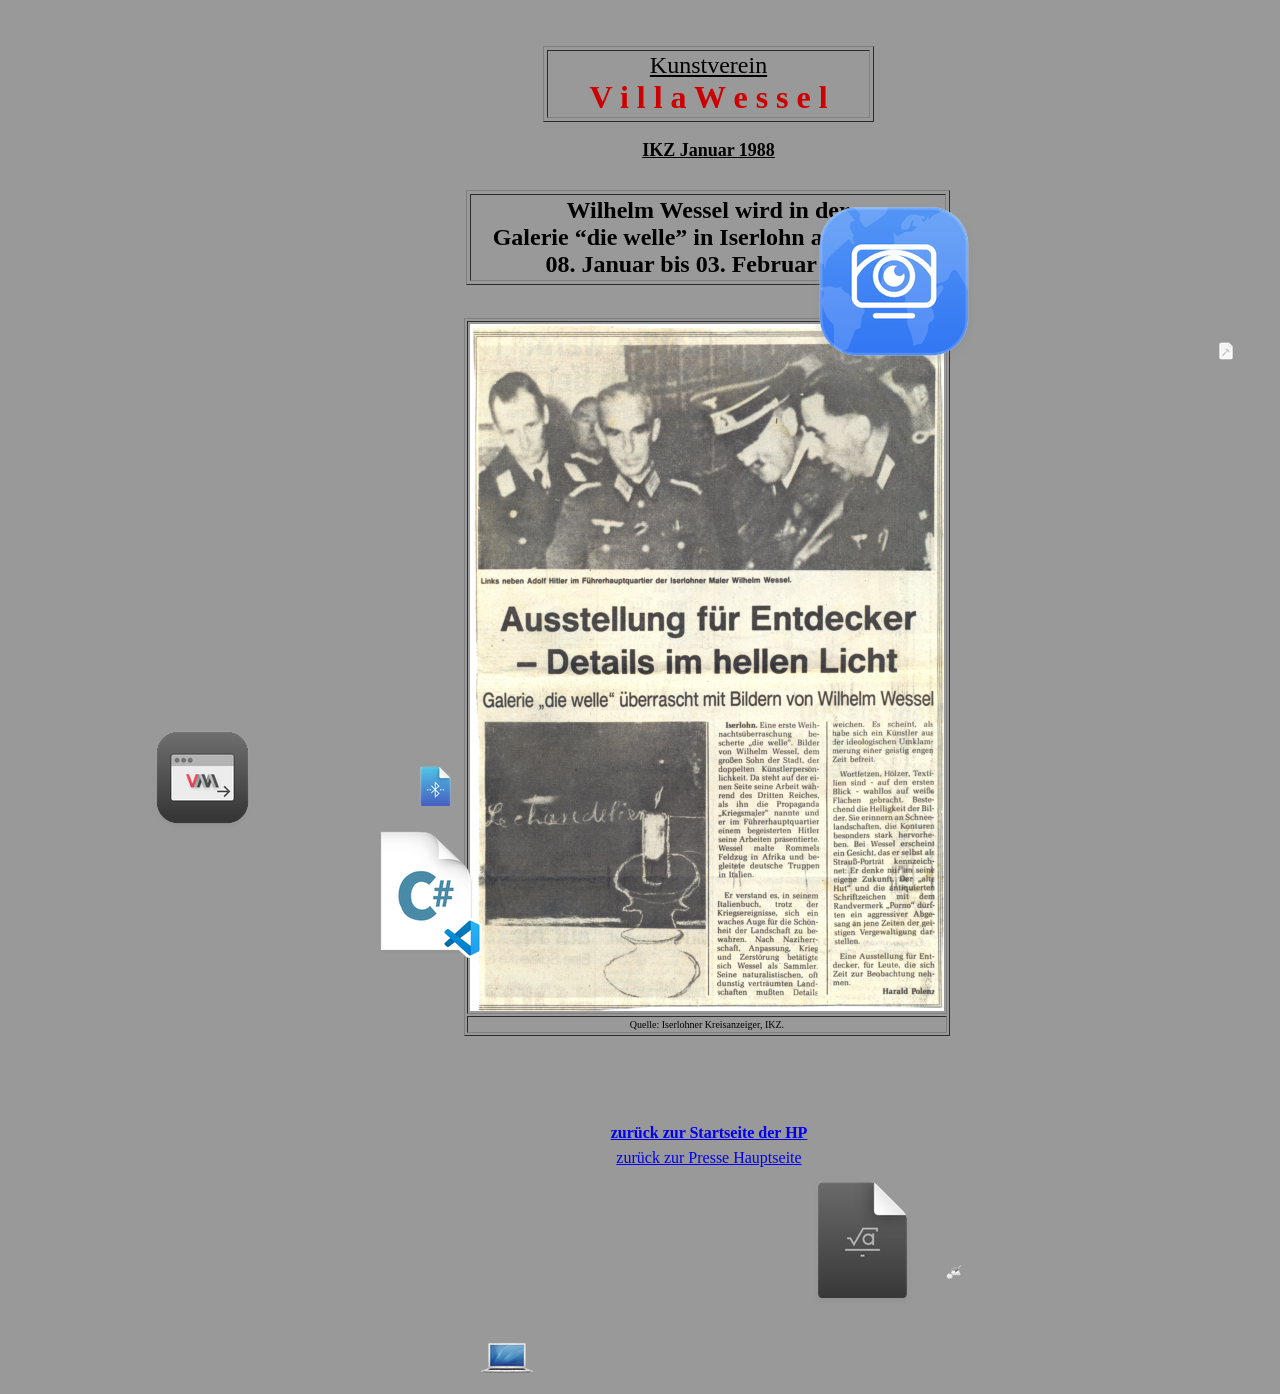 The width and height of the screenshot is (1280, 1394). I want to click on access remote desktop or screen sharing settings, so click(894, 284).